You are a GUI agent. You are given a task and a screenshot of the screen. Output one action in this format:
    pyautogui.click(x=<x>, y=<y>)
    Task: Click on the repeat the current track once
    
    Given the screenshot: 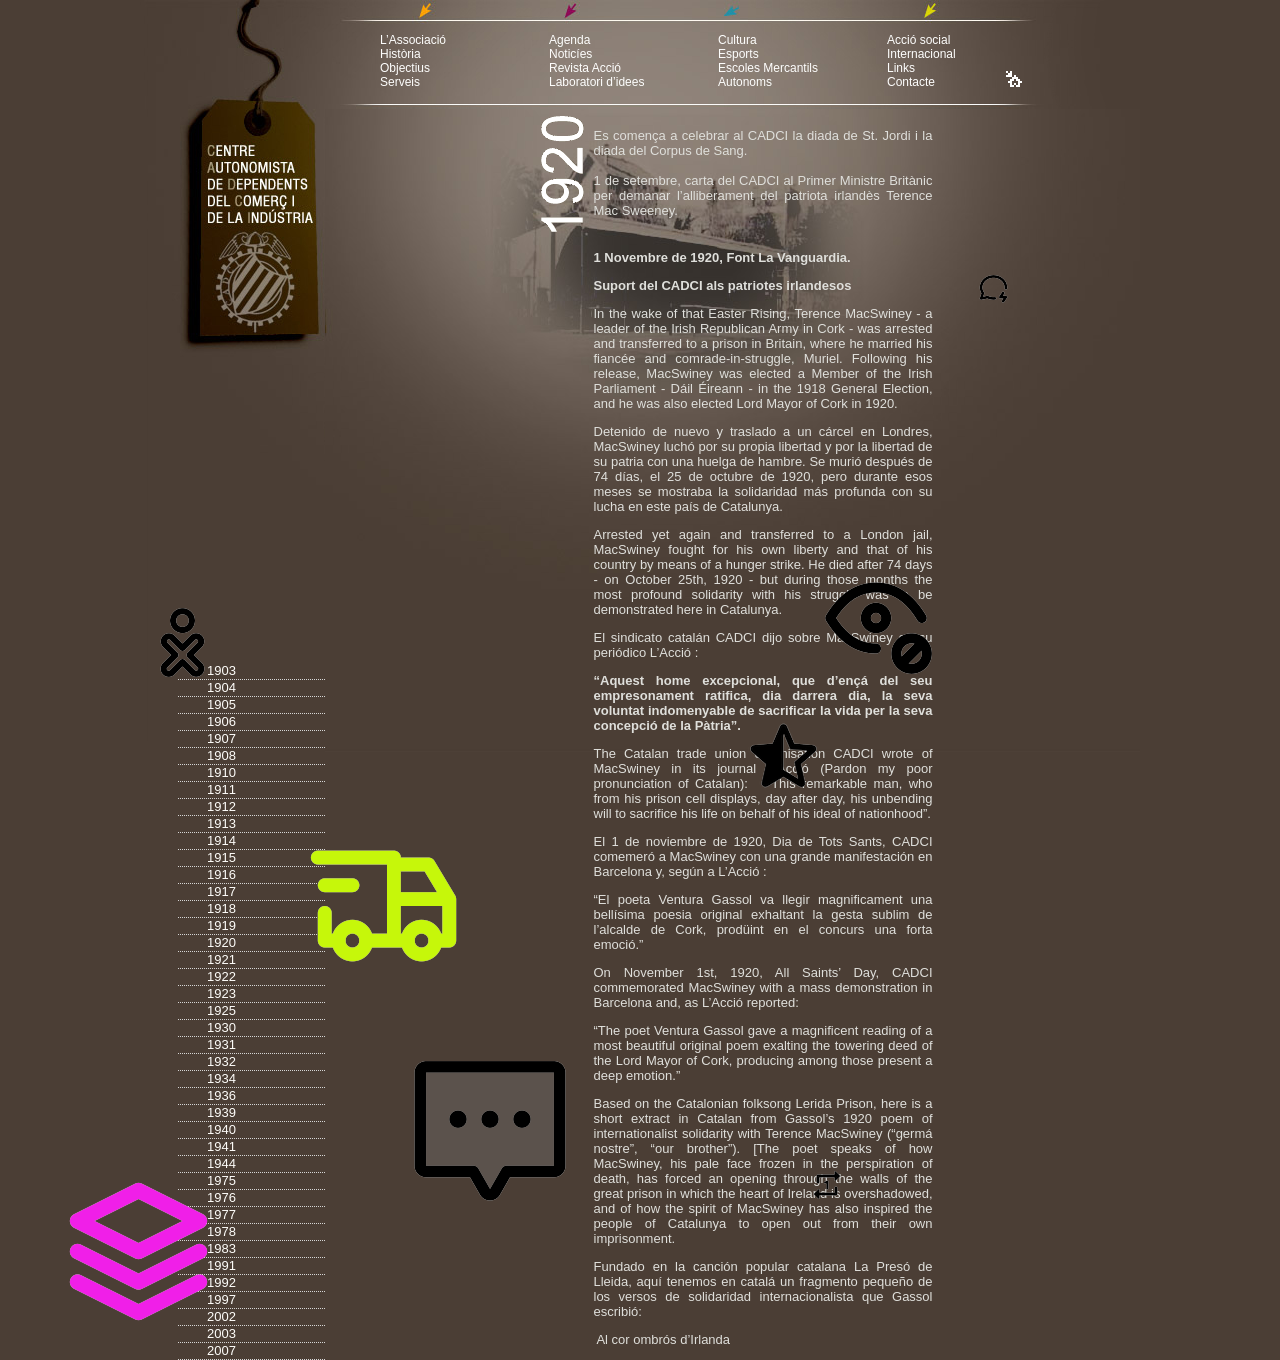 What is the action you would take?
    pyautogui.click(x=827, y=1185)
    